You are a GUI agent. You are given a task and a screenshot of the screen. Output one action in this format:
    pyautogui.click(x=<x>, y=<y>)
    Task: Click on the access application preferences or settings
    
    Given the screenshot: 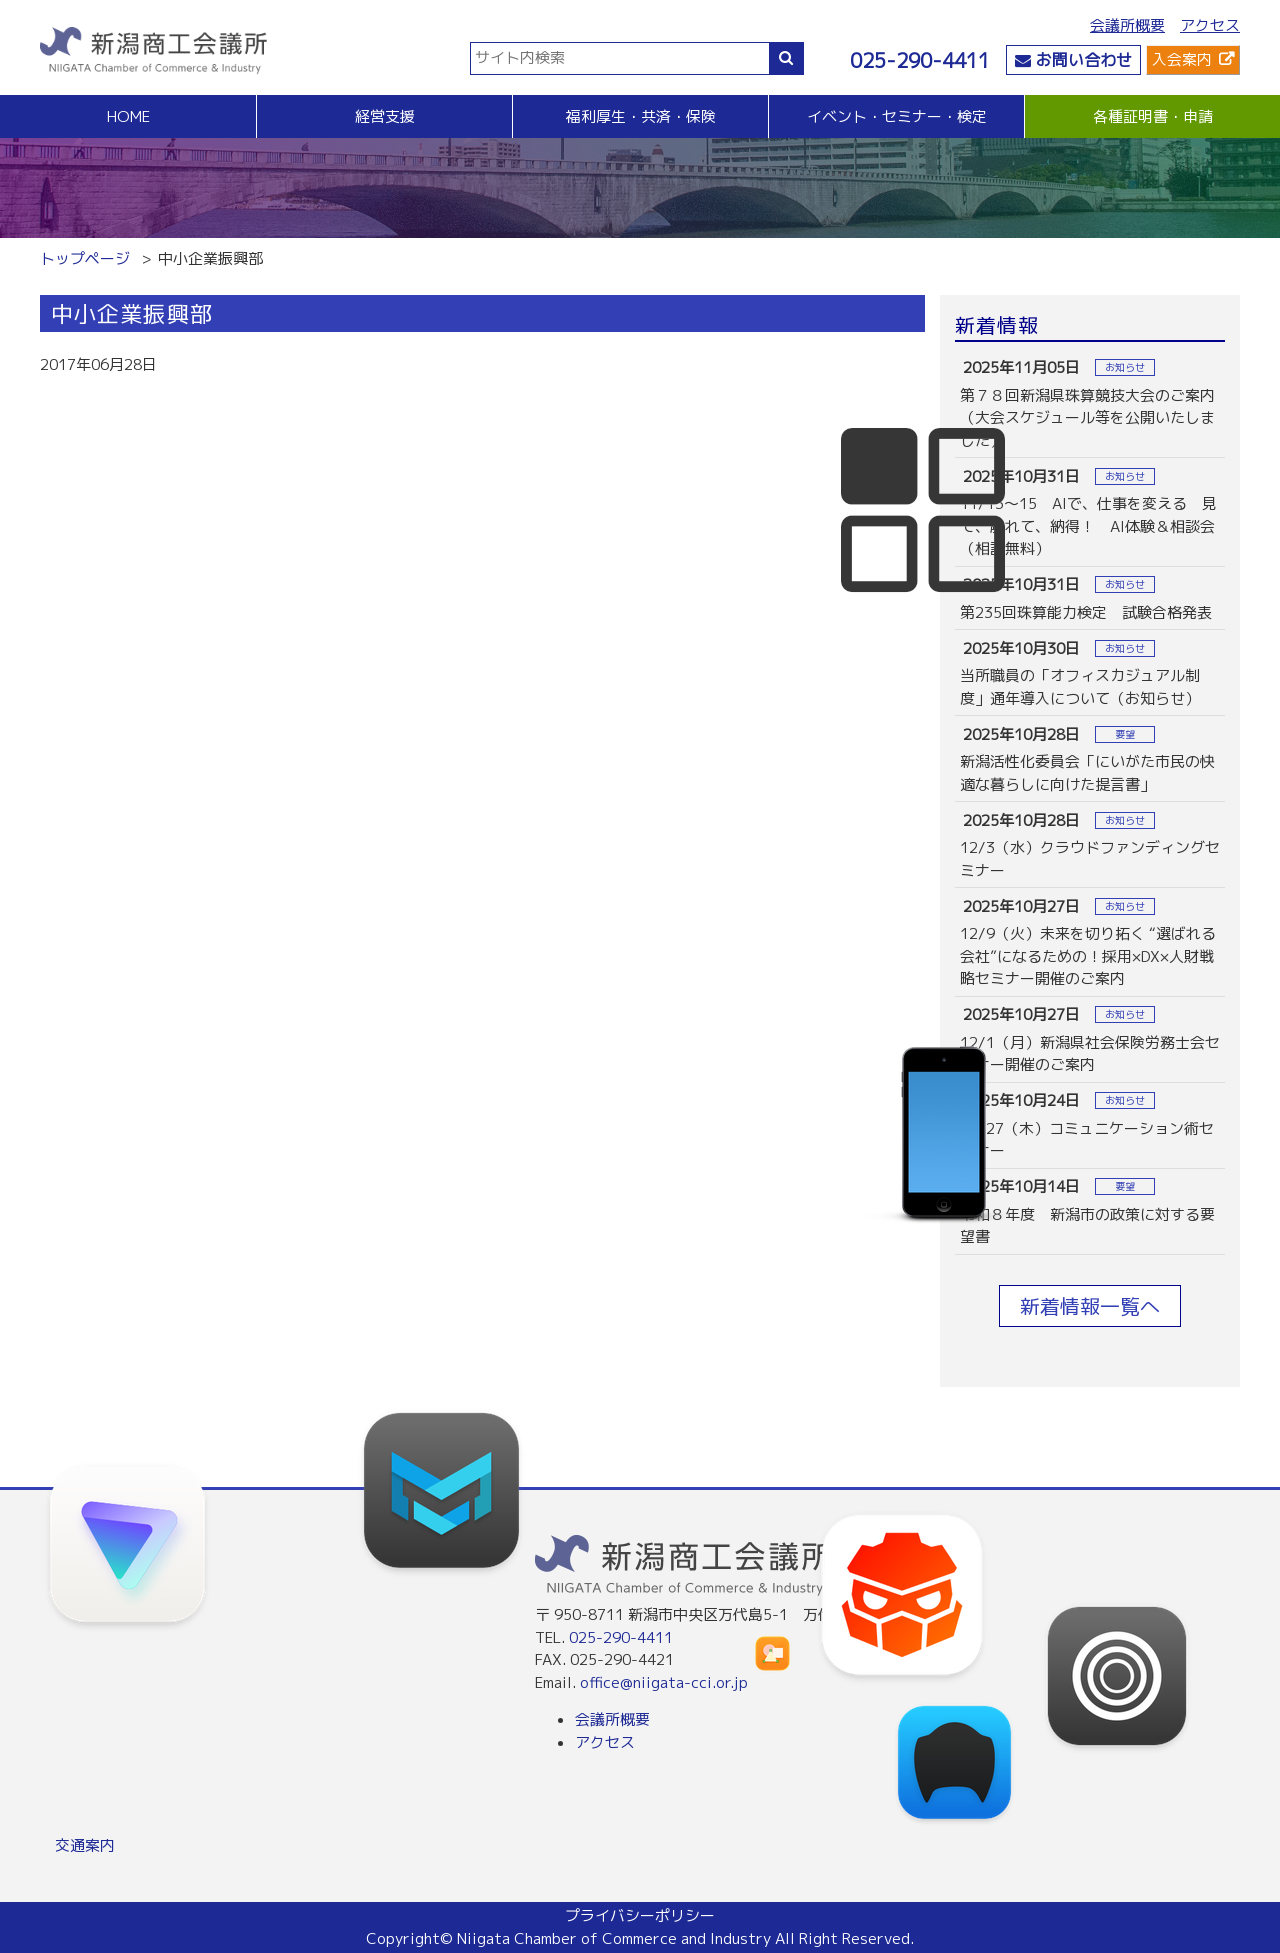 What is the action you would take?
    pyautogui.click(x=928, y=515)
    